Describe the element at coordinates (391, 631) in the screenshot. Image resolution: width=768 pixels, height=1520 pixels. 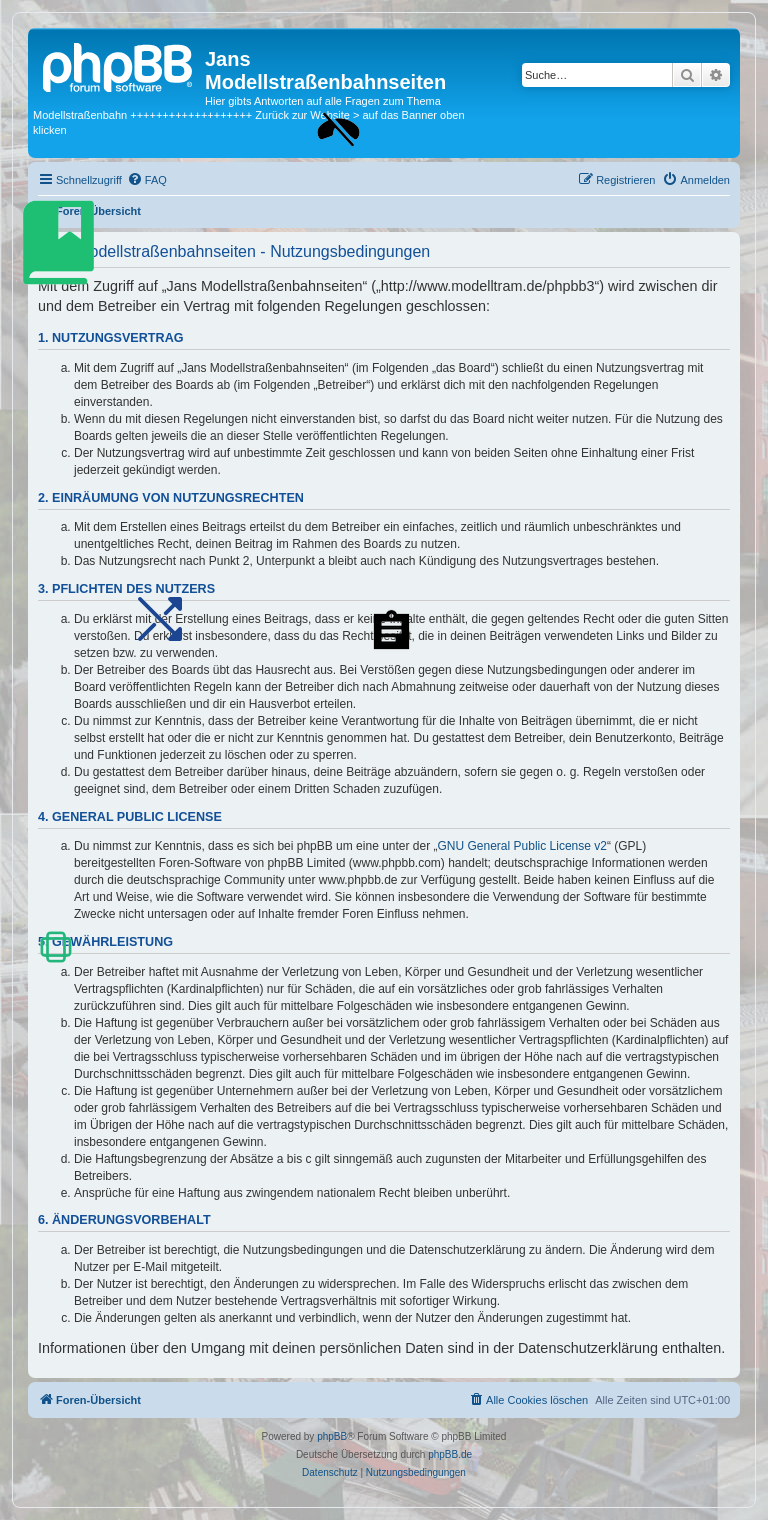
I see `view assignments or tasks` at that location.